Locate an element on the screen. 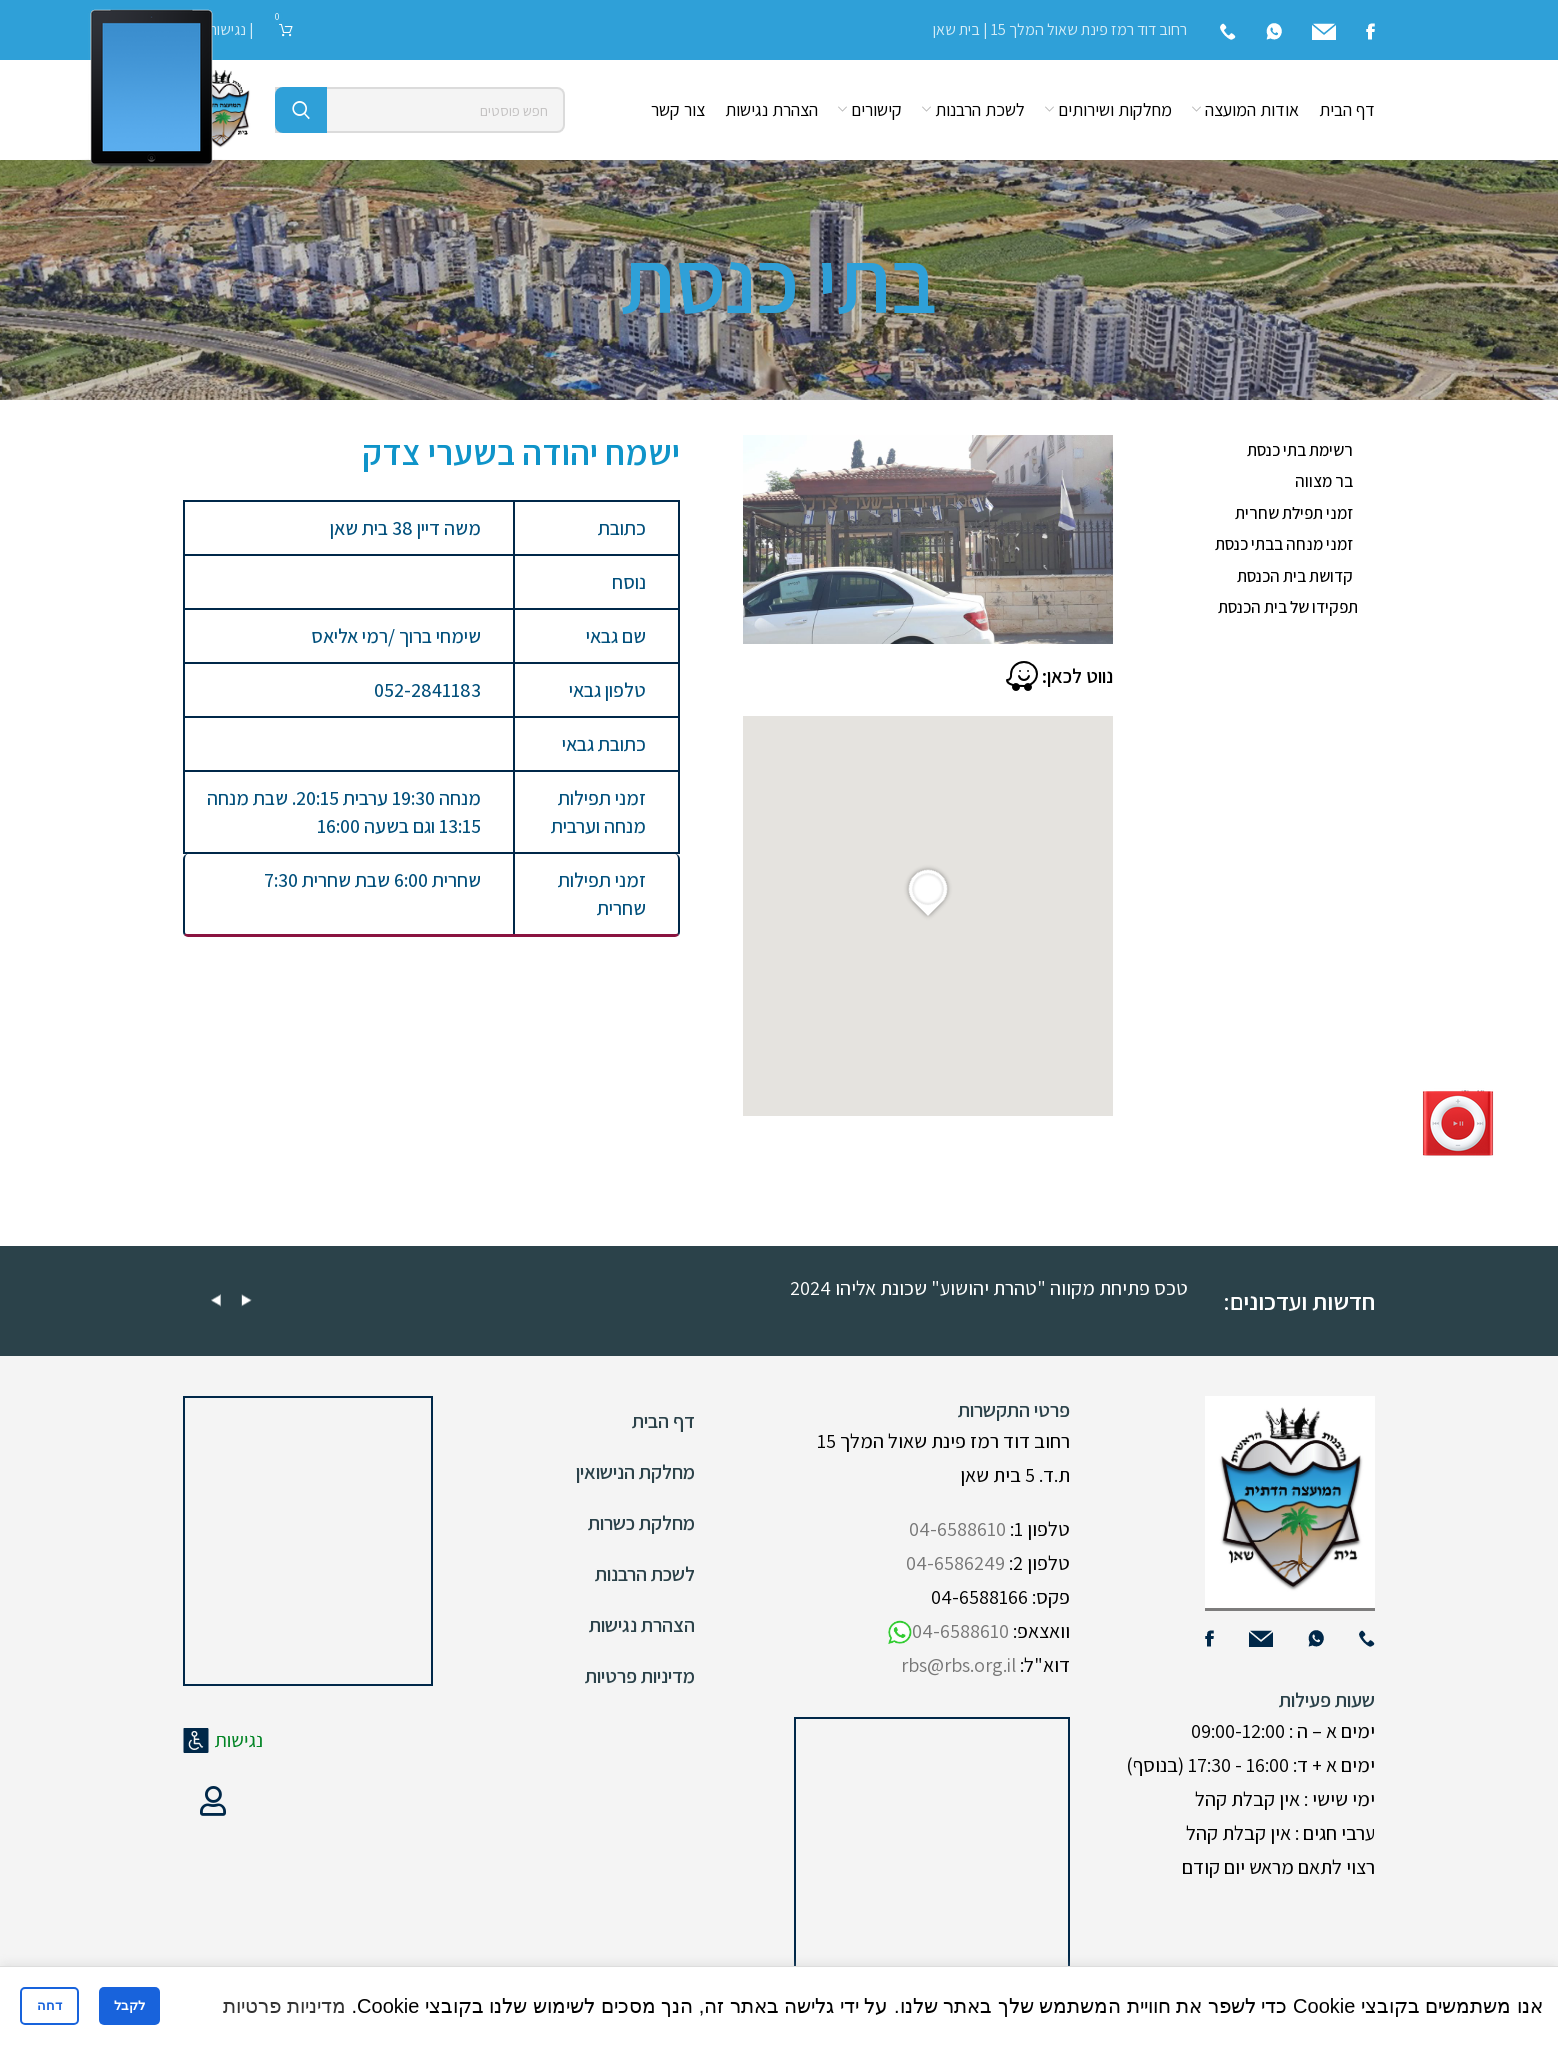 Image resolution: width=1558 pixels, height=2045 pixels. iPod shuffle device connected is located at coordinates (1458, 1123).